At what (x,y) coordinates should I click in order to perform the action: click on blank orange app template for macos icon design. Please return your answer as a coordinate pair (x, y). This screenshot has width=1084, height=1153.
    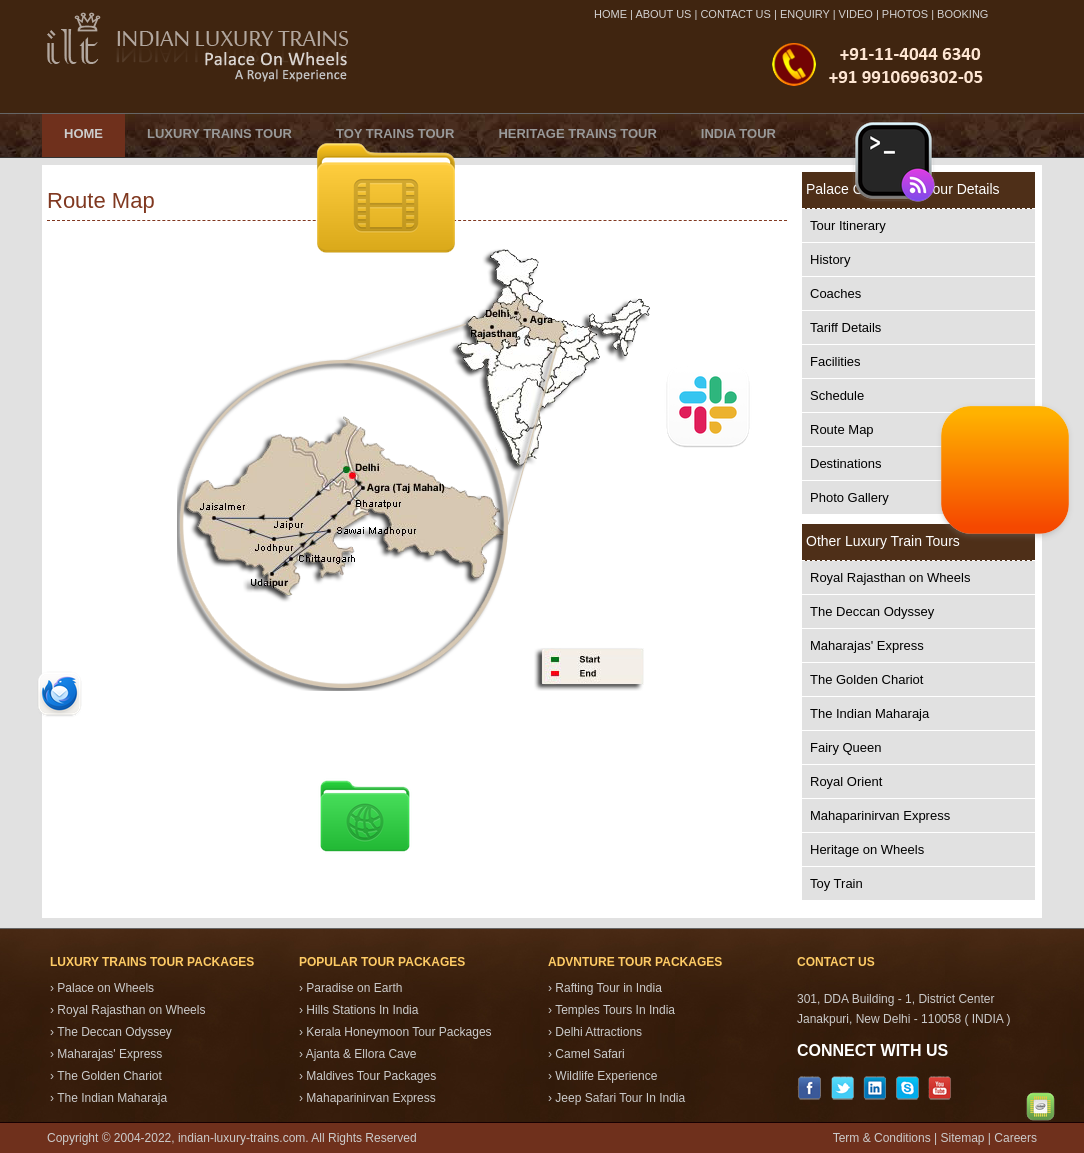
    Looking at the image, I should click on (1005, 470).